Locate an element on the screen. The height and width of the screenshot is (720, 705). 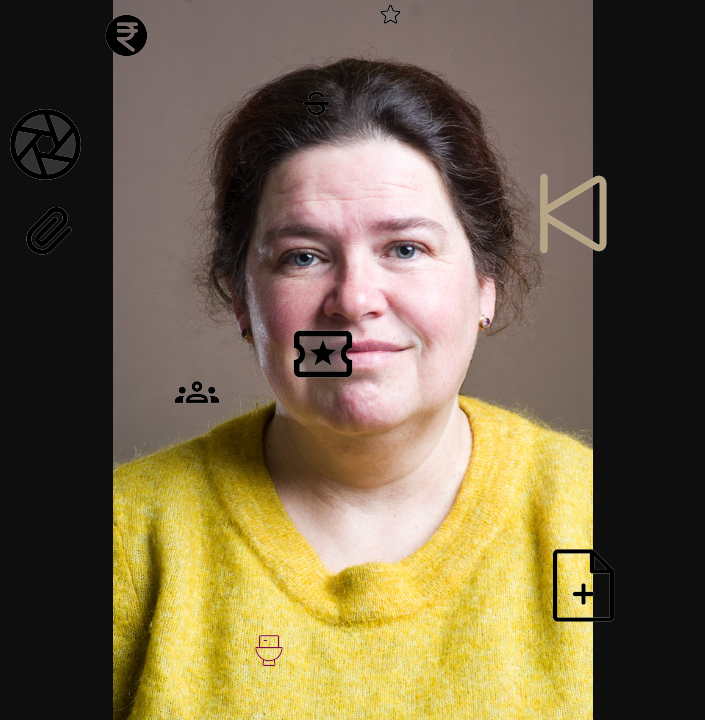
view or manage groups is located at coordinates (197, 392).